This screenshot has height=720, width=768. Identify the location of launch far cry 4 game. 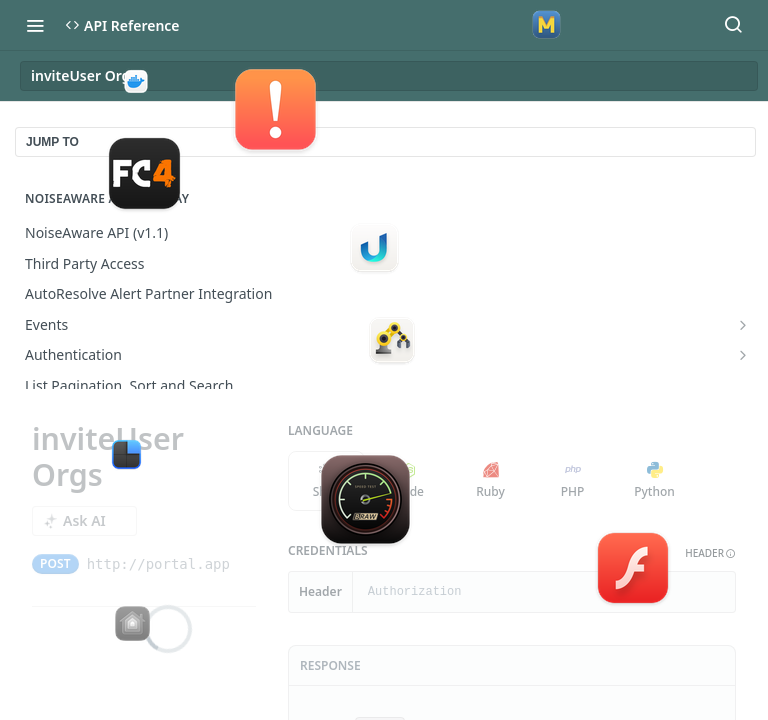
(144, 173).